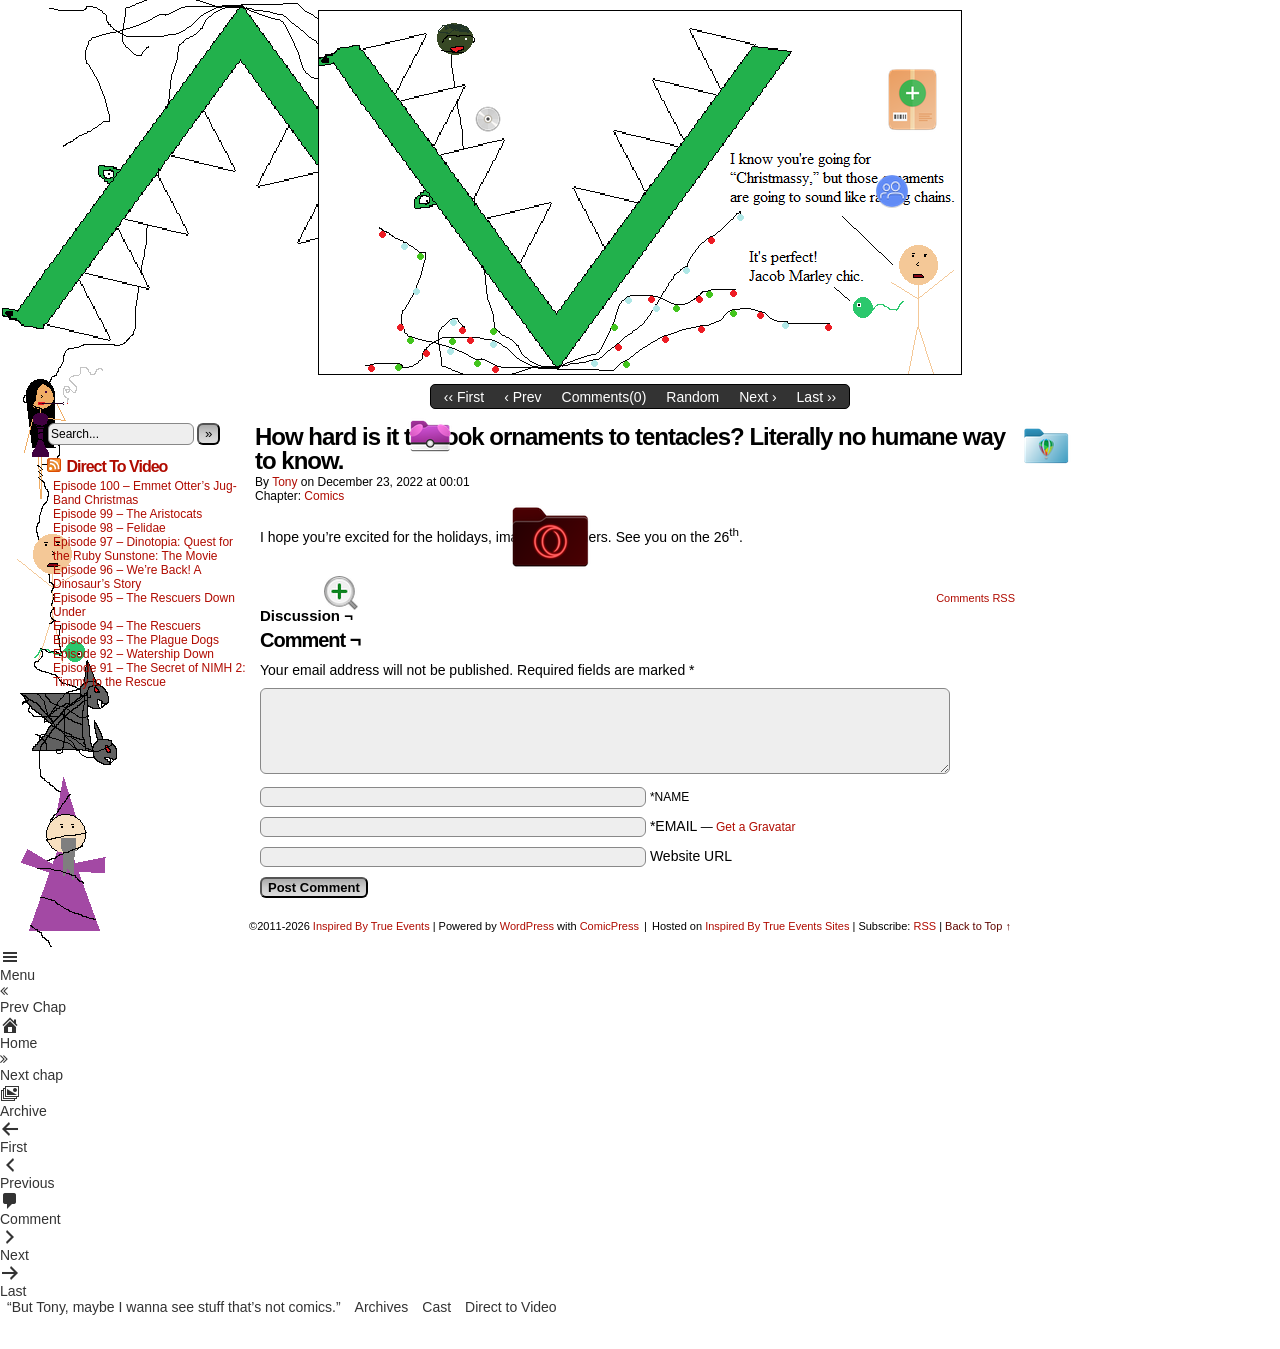  What do you see at coordinates (1046, 447) in the screenshot?
I see `open folder containing CorelDRAW files` at bounding box center [1046, 447].